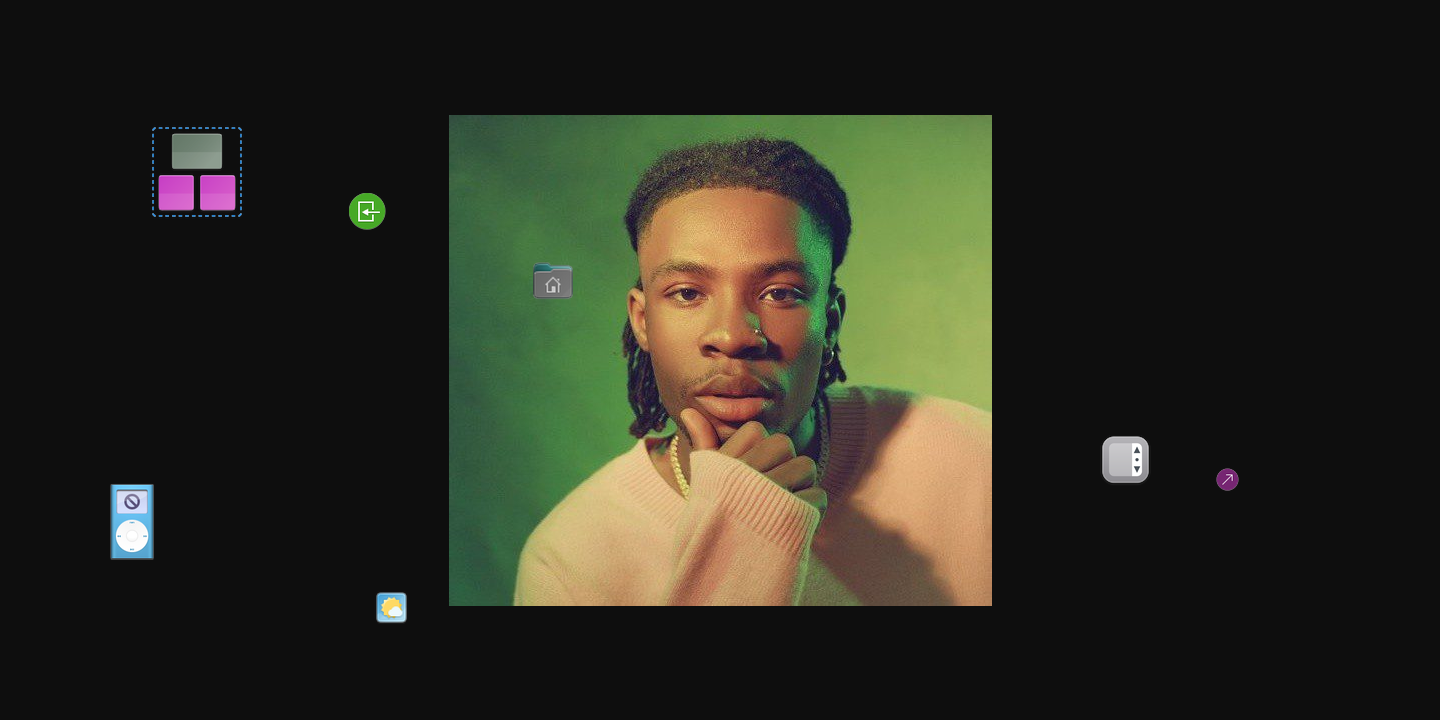  Describe the element at coordinates (391, 607) in the screenshot. I see `open the weather application` at that location.